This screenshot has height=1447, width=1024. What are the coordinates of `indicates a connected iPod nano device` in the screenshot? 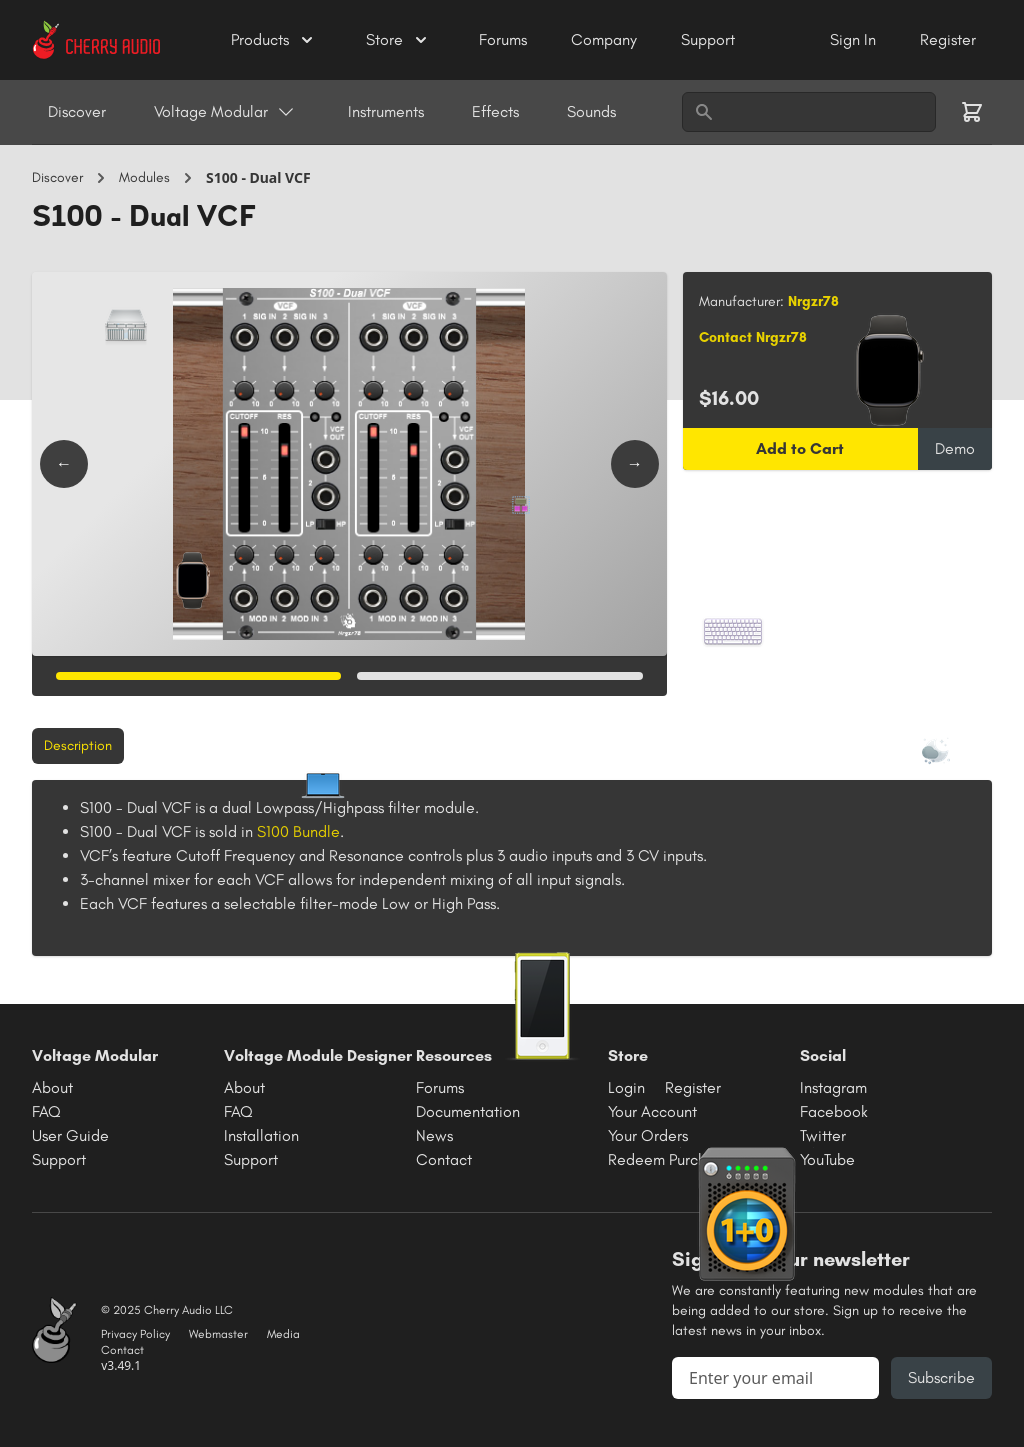 It's located at (542, 1006).